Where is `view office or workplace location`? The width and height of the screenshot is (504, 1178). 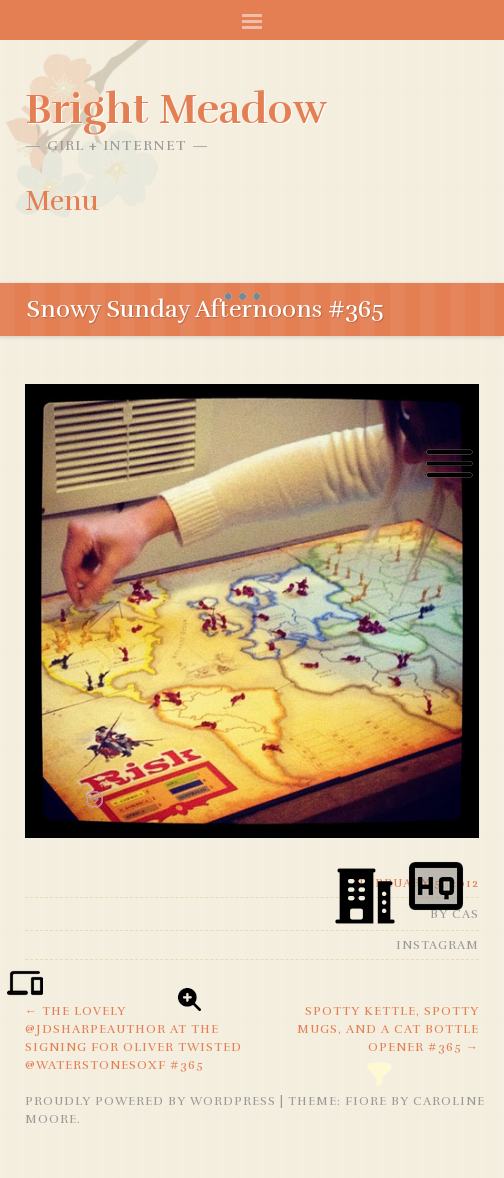 view office or workplace location is located at coordinates (365, 896).